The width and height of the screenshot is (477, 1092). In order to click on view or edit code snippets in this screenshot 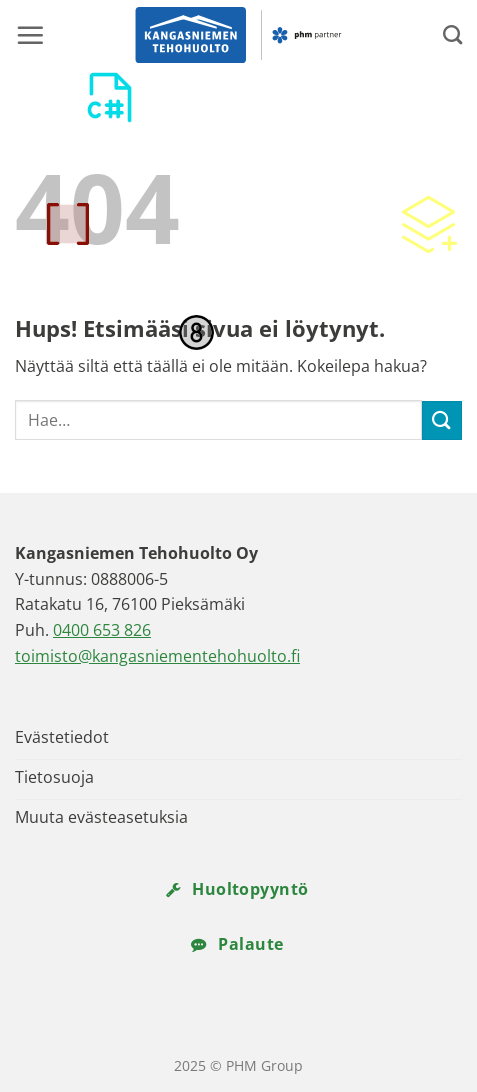, I will do `click(68, 224)`.